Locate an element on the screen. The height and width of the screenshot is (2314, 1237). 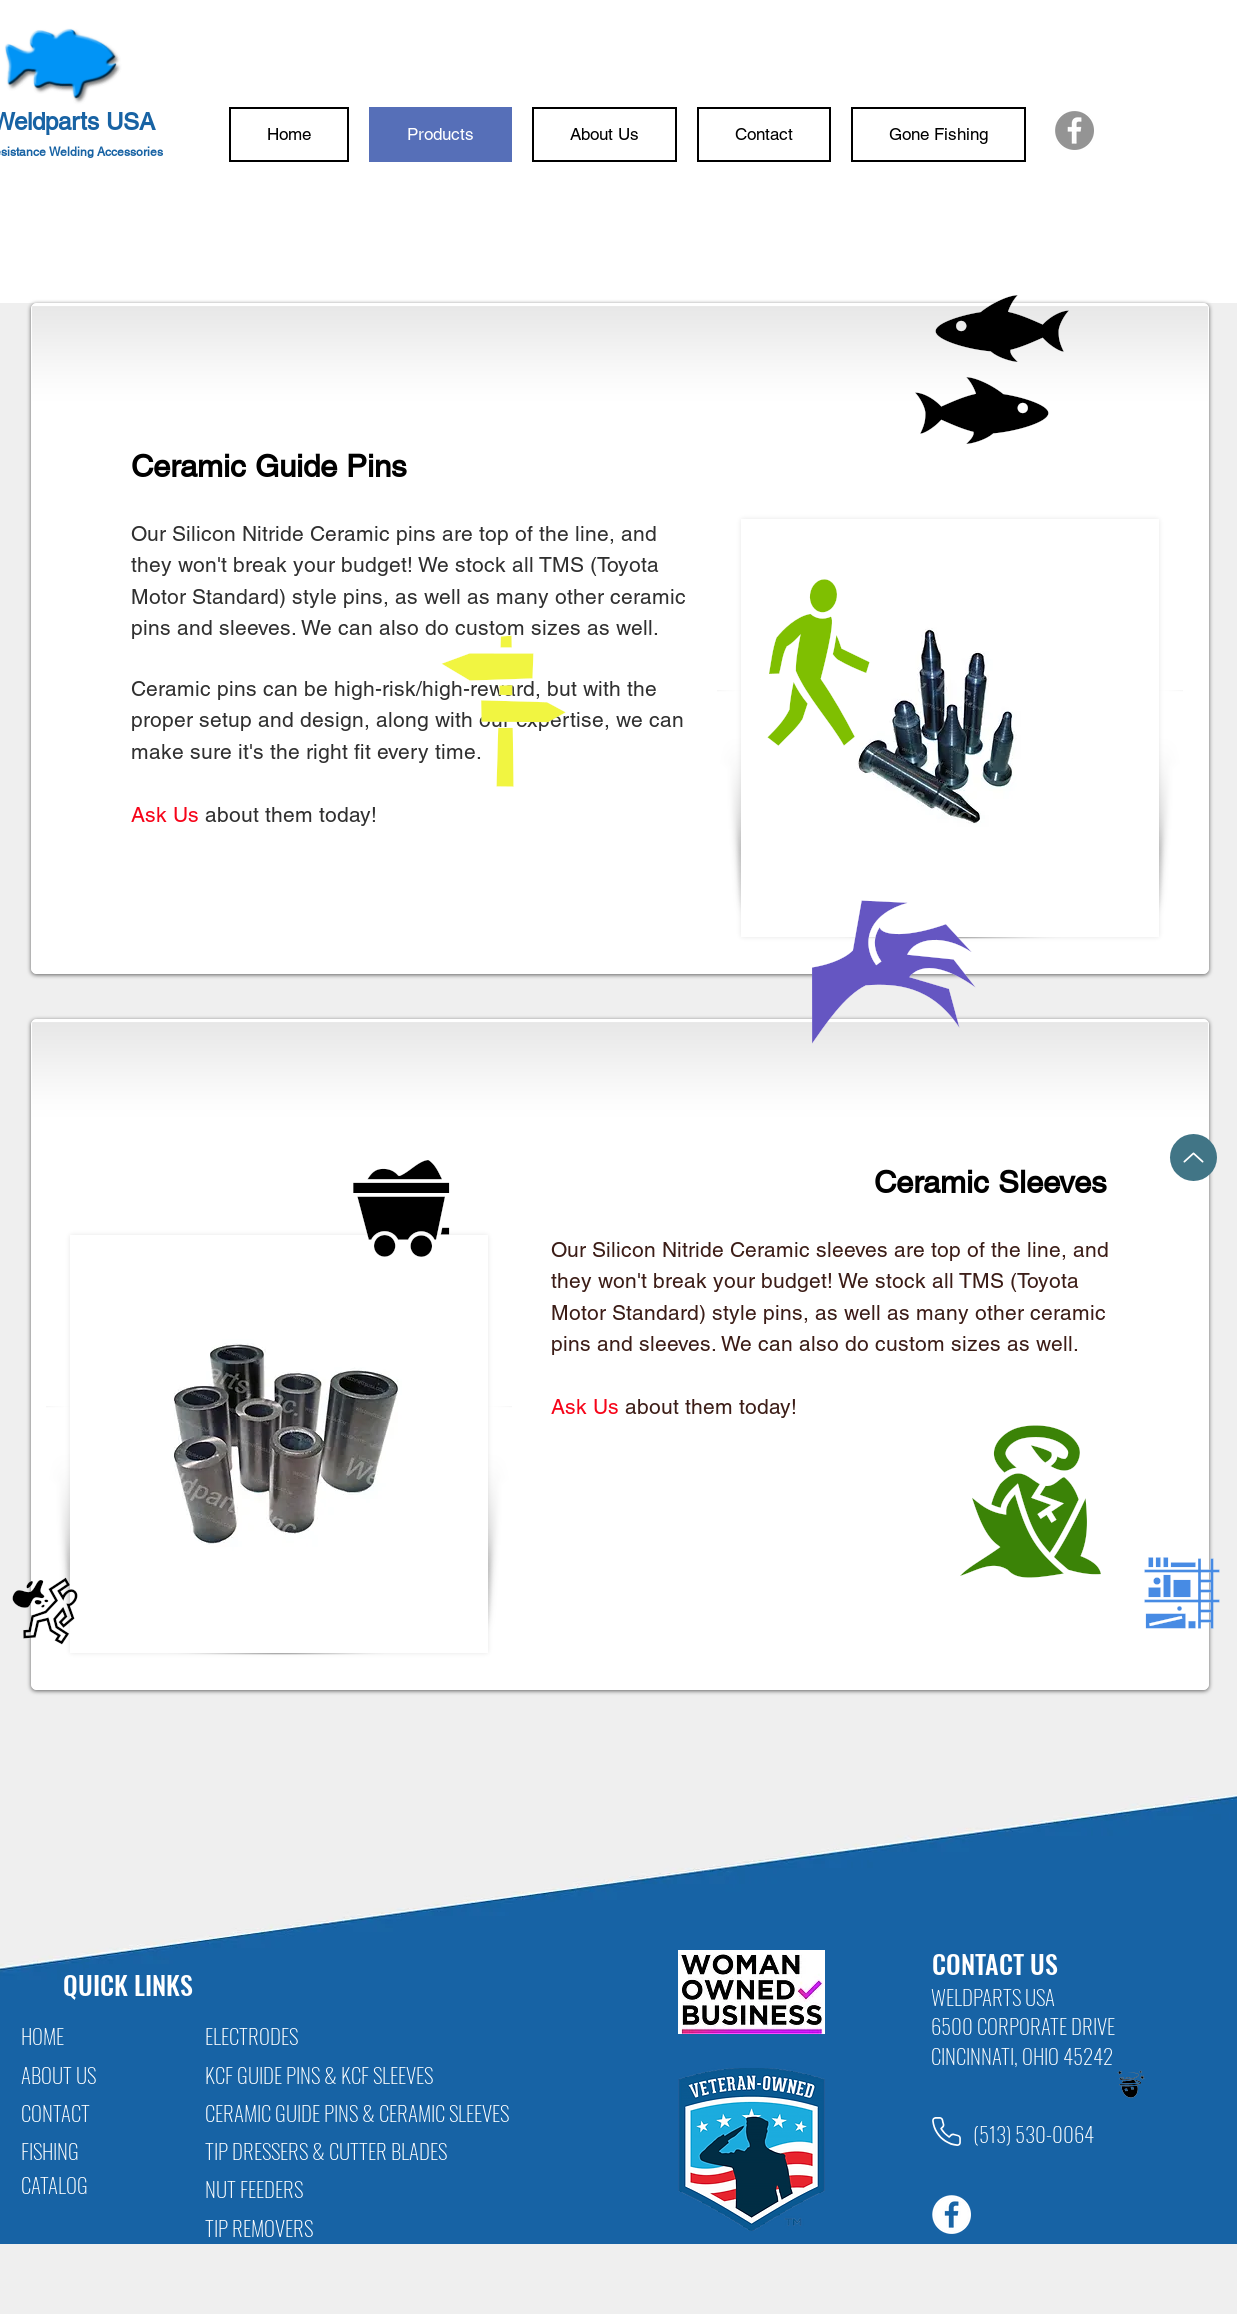
indicates a crime scene or murder mystery game element is located at coordinates (45, 1611).